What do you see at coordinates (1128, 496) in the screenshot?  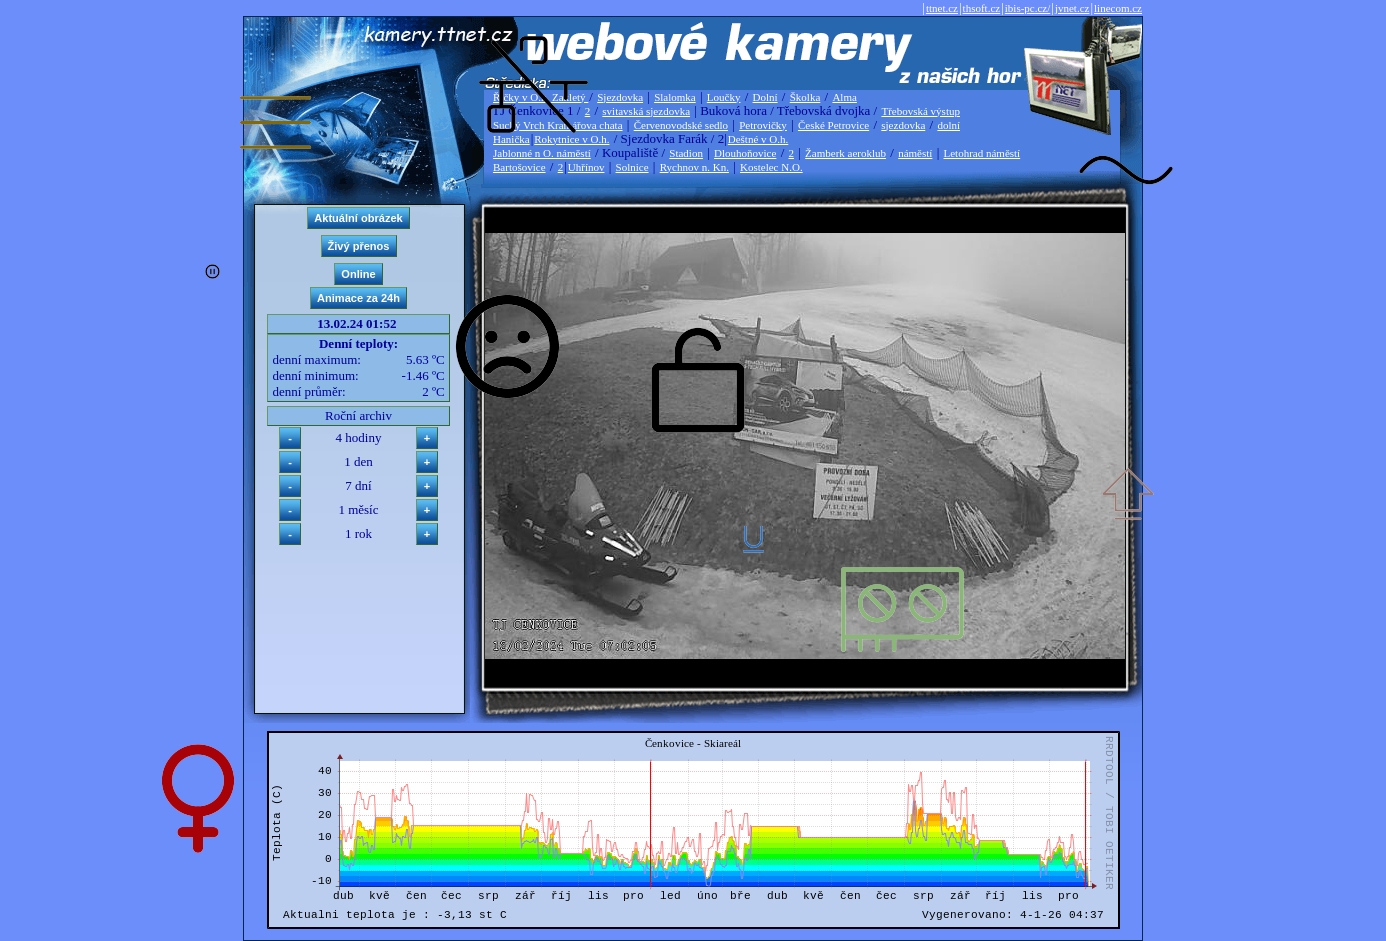 I see `upload a file or document` at bounding box center [1128, 496].